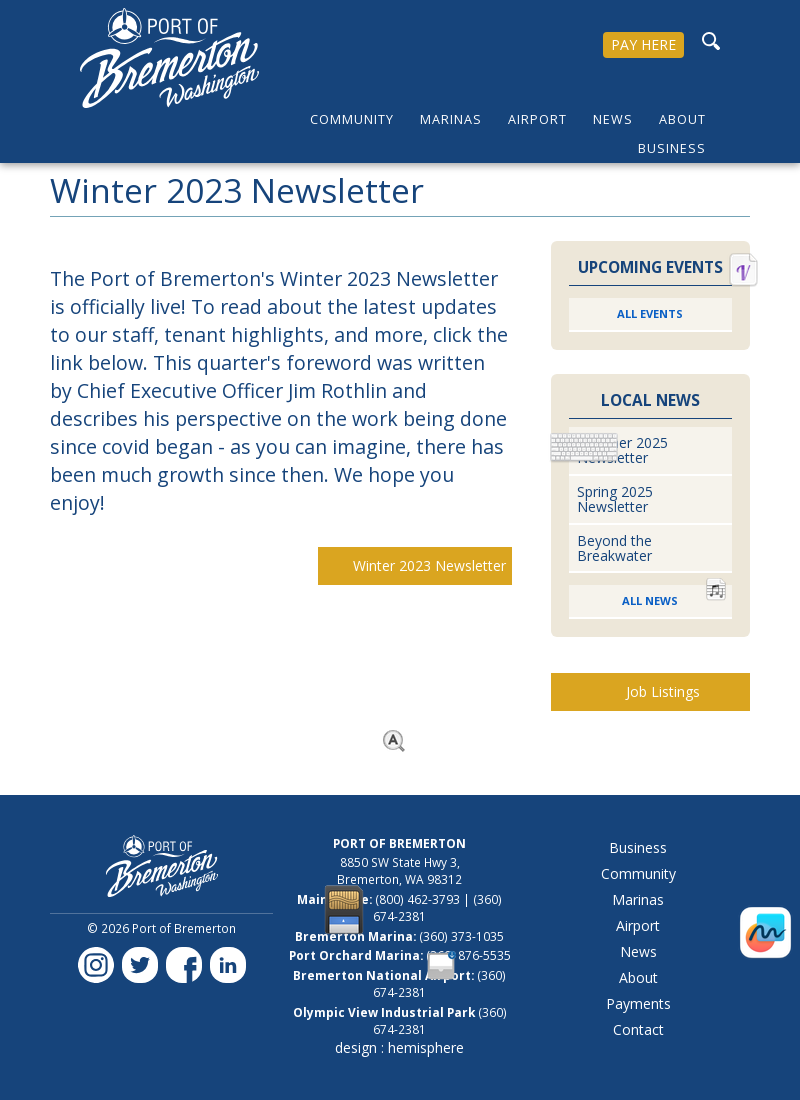 The width and height of the screenshot is (800, 1100). Describe the element at coordinates (441, 966) in the screenshot. I see `access your email inbox` at that location.